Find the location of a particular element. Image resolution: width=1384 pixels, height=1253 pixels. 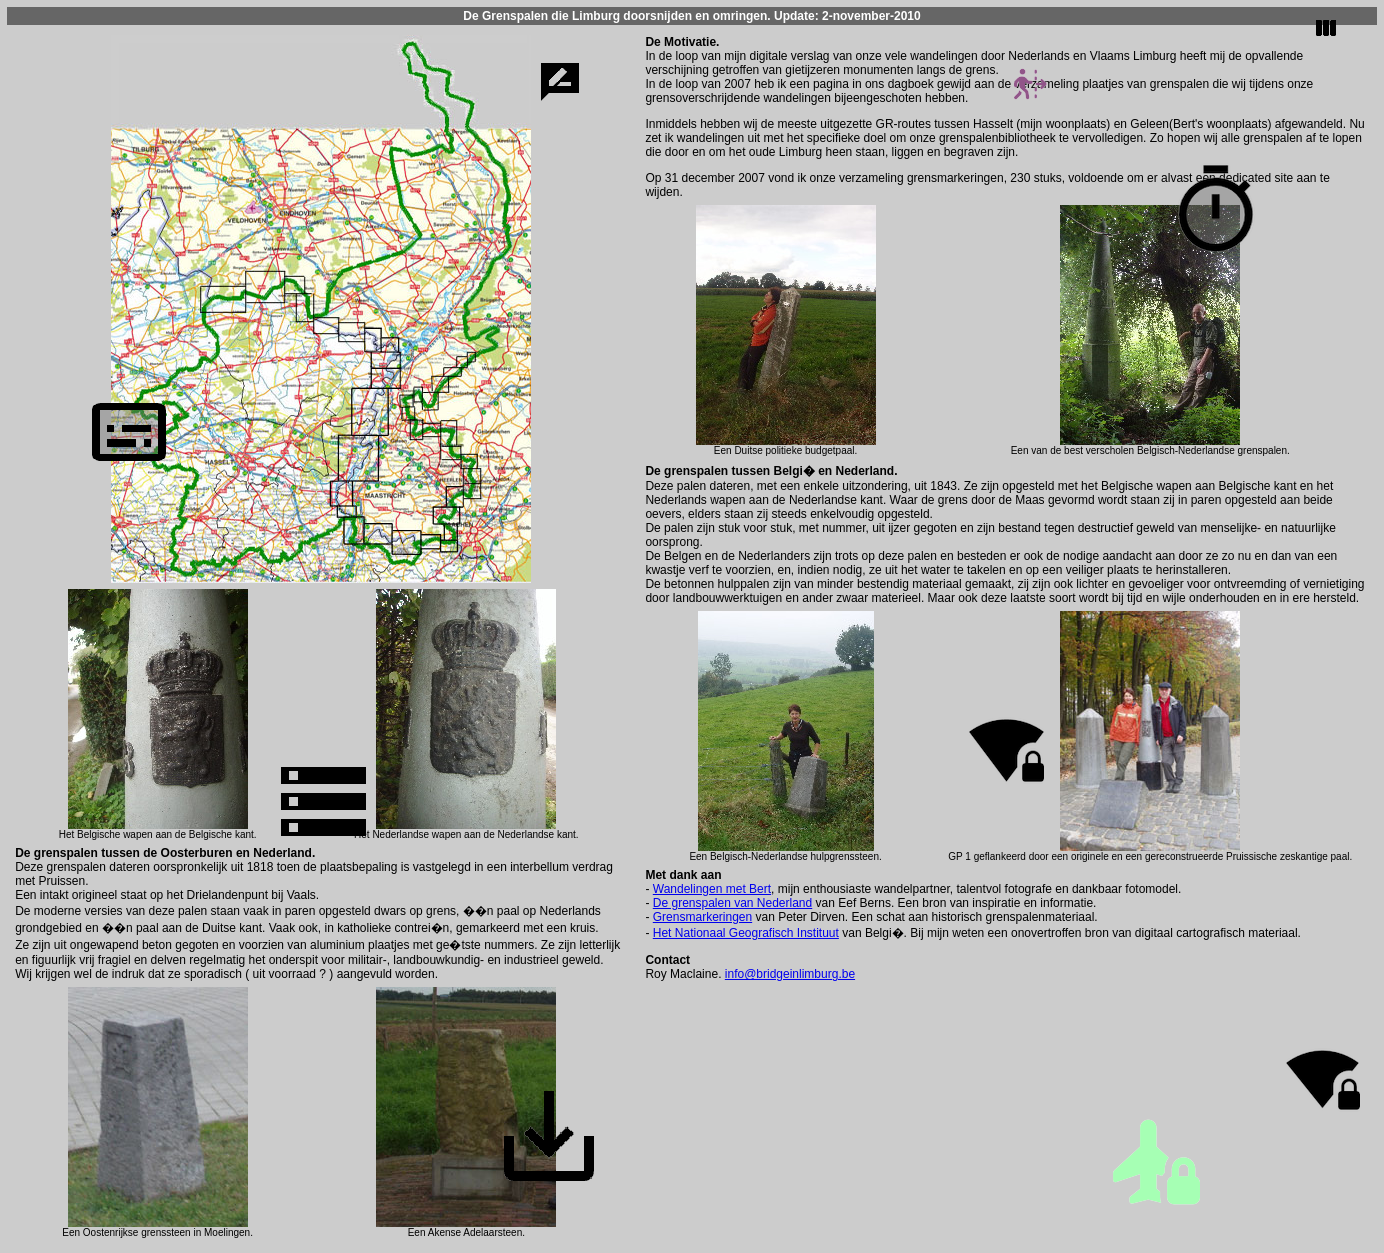

set a countdown timer is located at coordinates (1215, 210).